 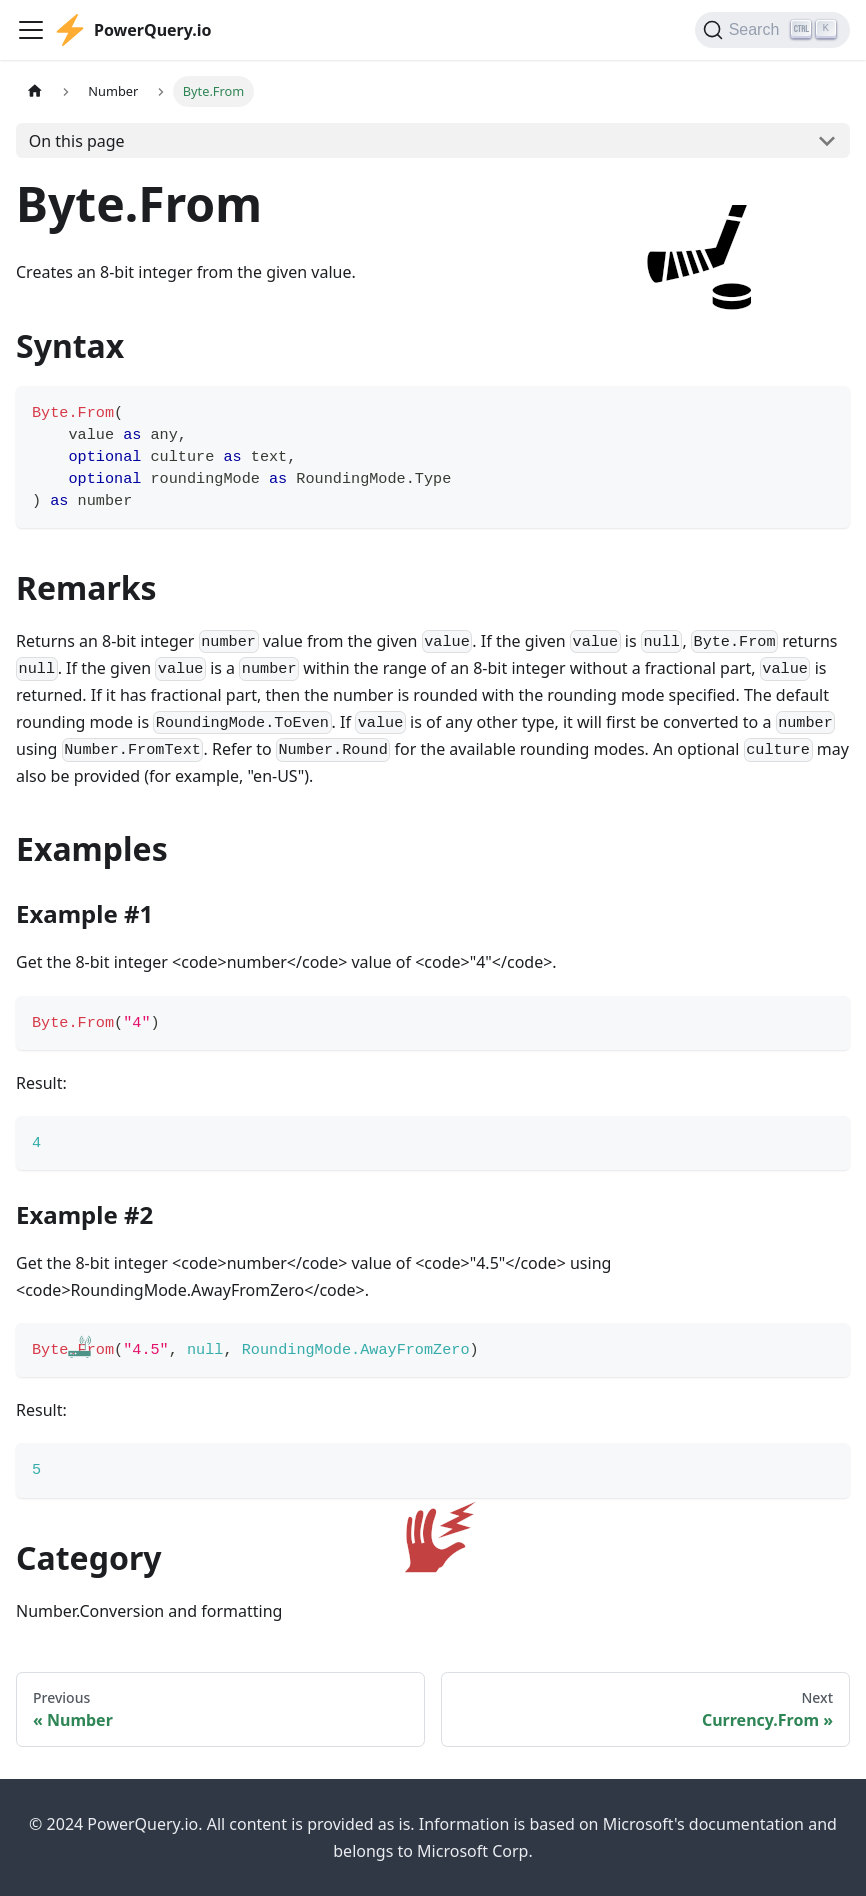 What do you see at coordinates (79, 1346) in the screenshot?
I see `access wifi router settings` at bounding box center [79, 1346].